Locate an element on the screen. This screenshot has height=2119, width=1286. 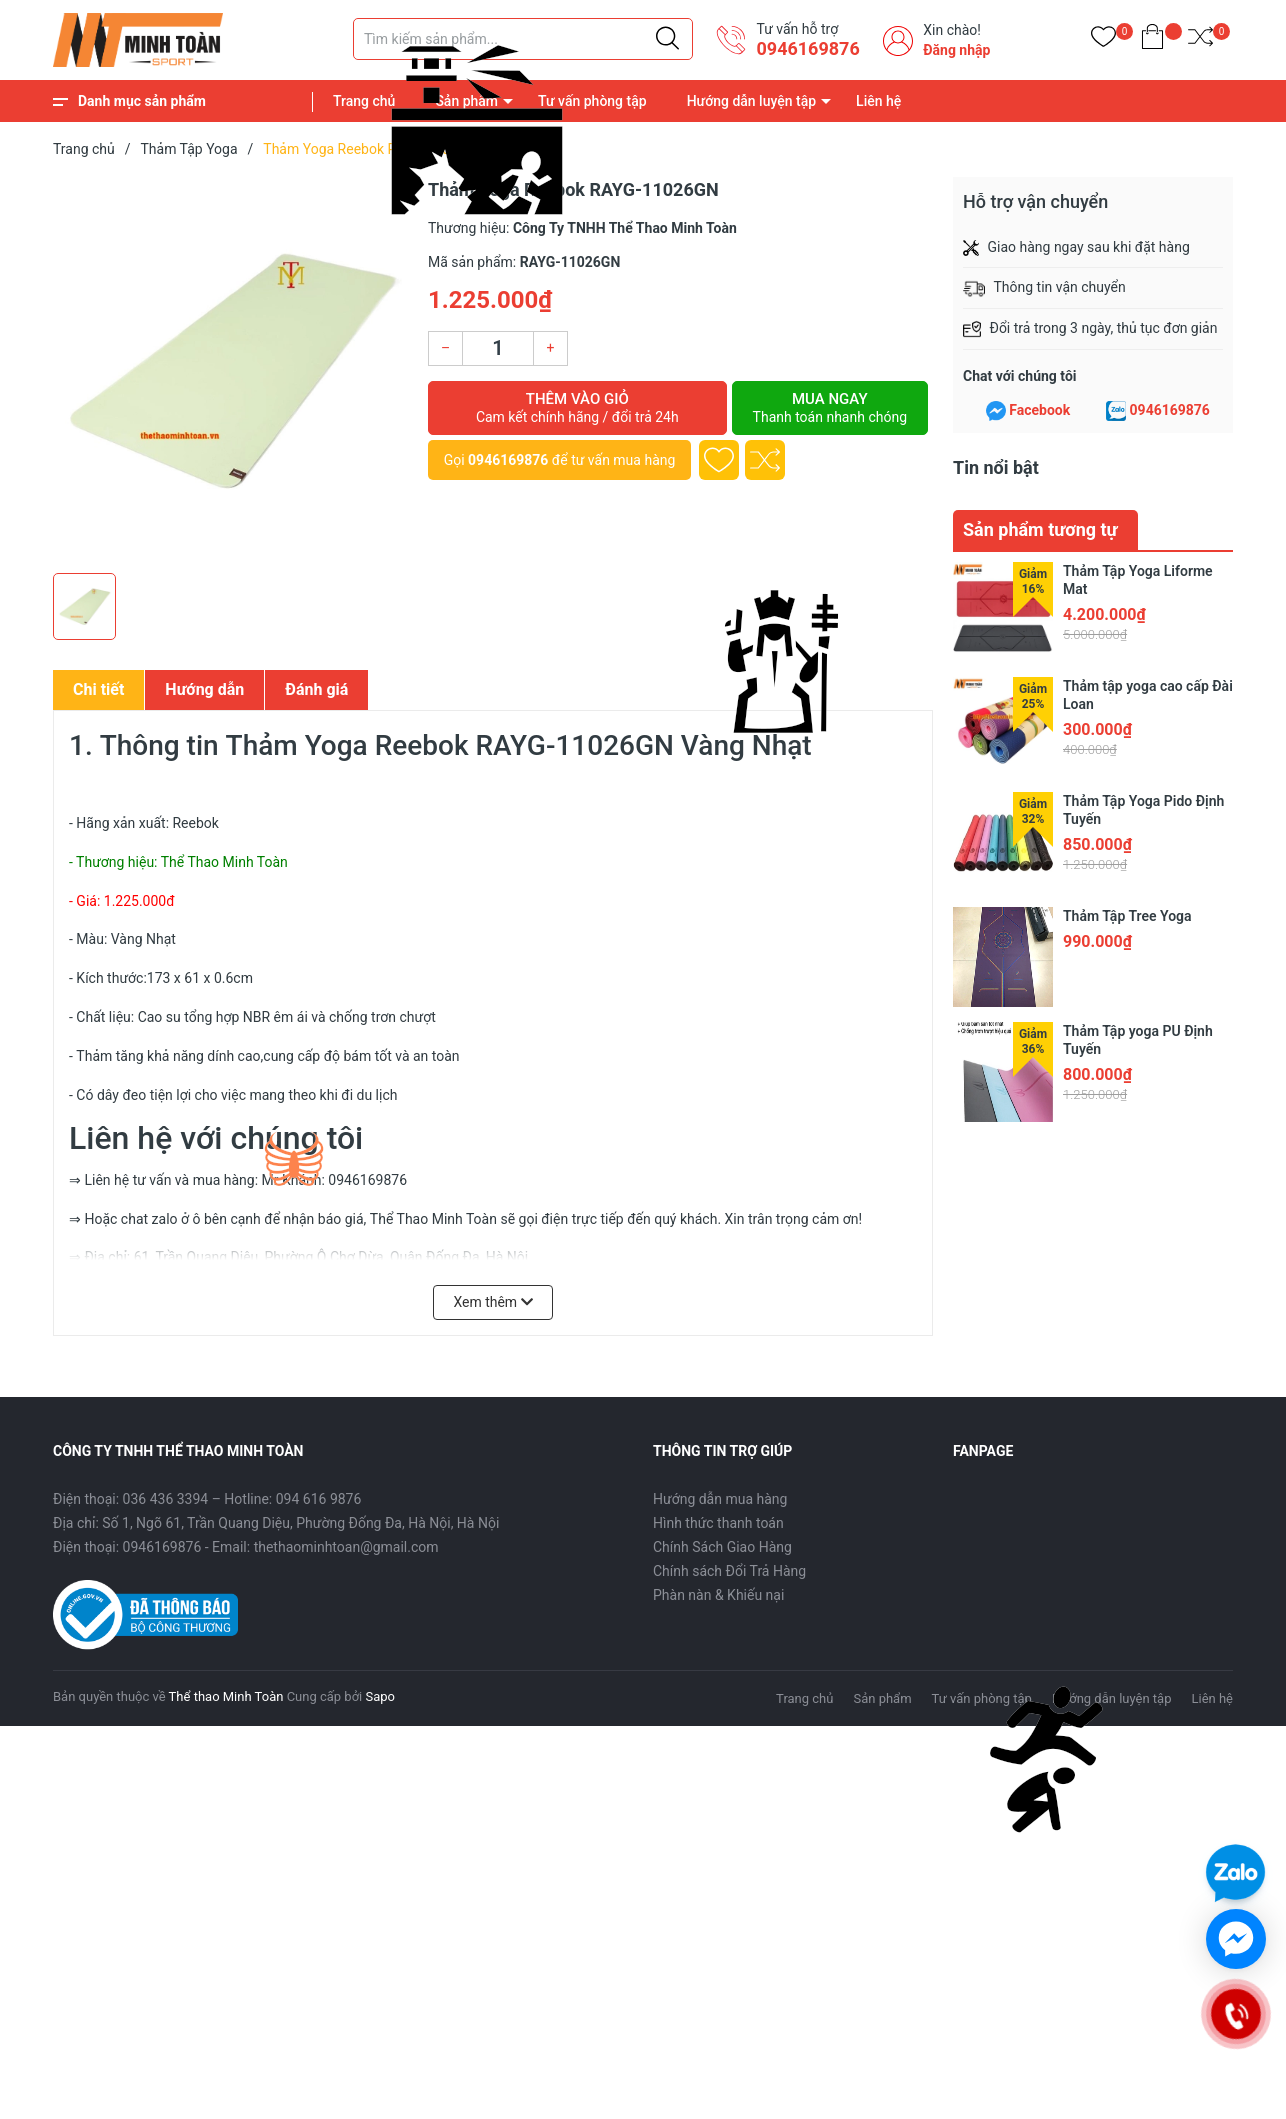
play leapfrog mini-game is located at coordinates (1046, 1760).